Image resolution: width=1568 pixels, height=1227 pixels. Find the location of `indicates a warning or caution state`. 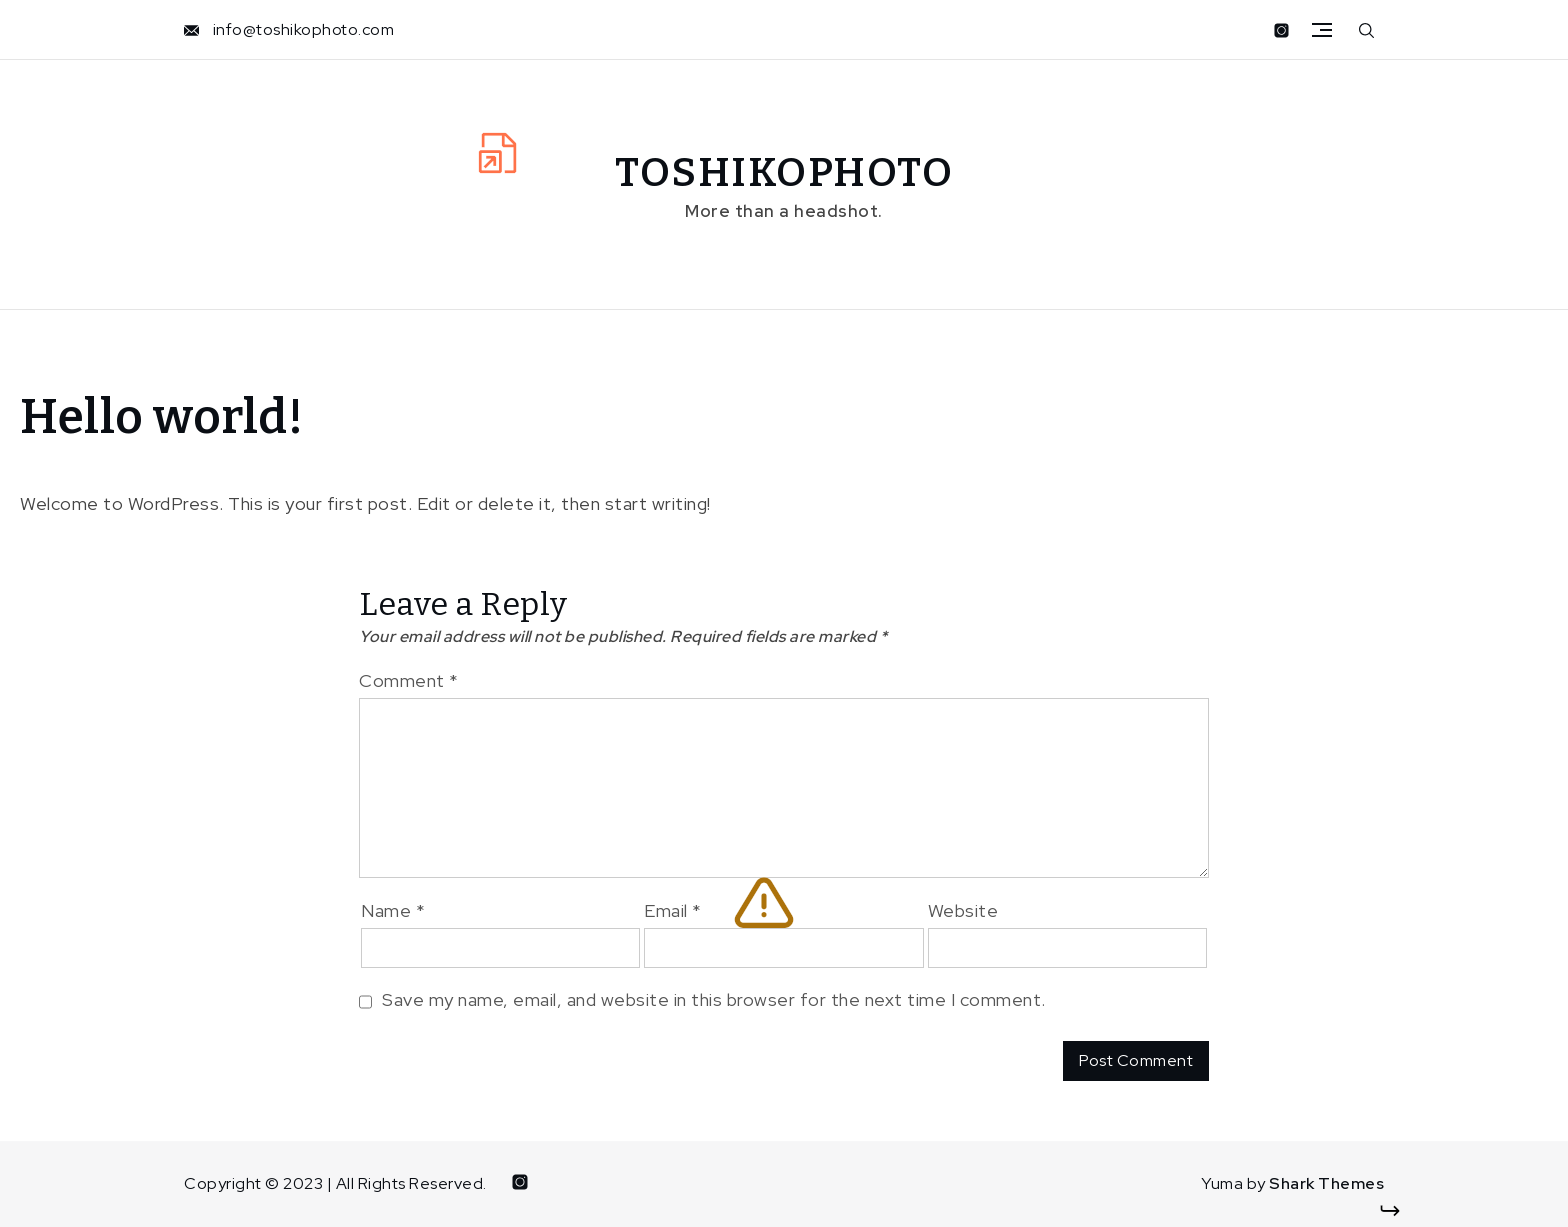

indicates a warning or caution state is located at coordinates (764, 904).